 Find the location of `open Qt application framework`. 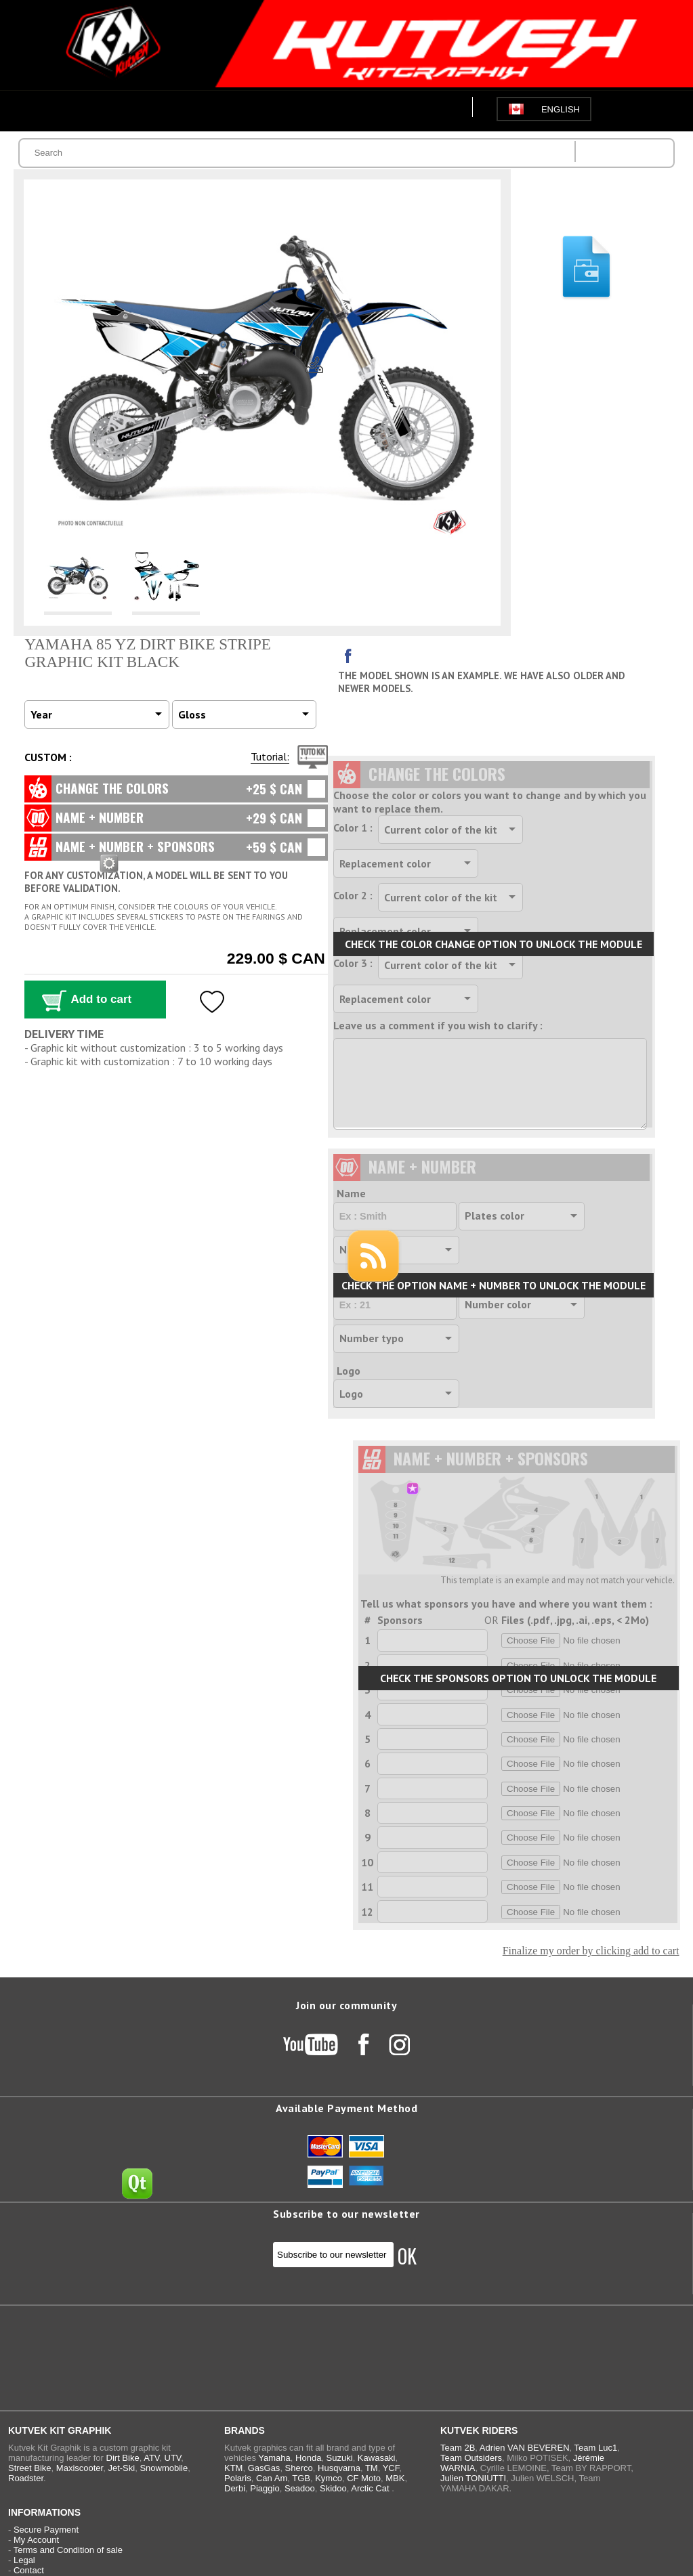

open Qt application framework is located at coordinates (137, 2183).